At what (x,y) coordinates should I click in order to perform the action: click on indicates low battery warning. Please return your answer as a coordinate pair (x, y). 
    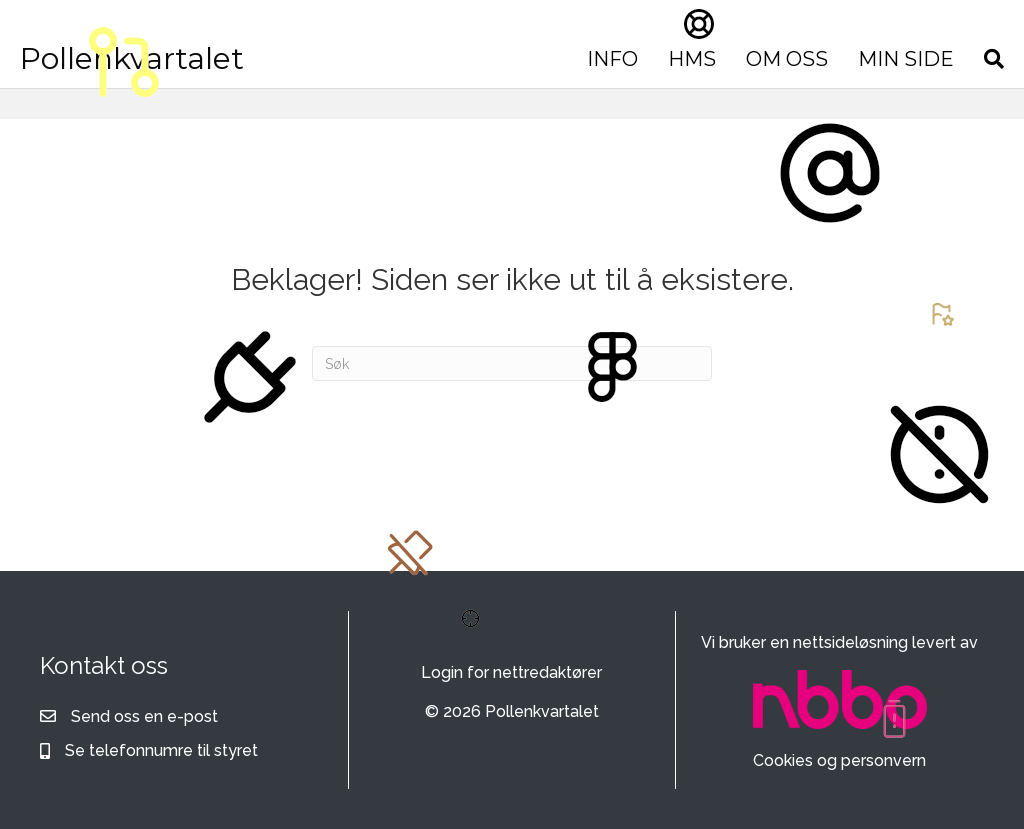
    Looking at the image, I should click on (894, 719).